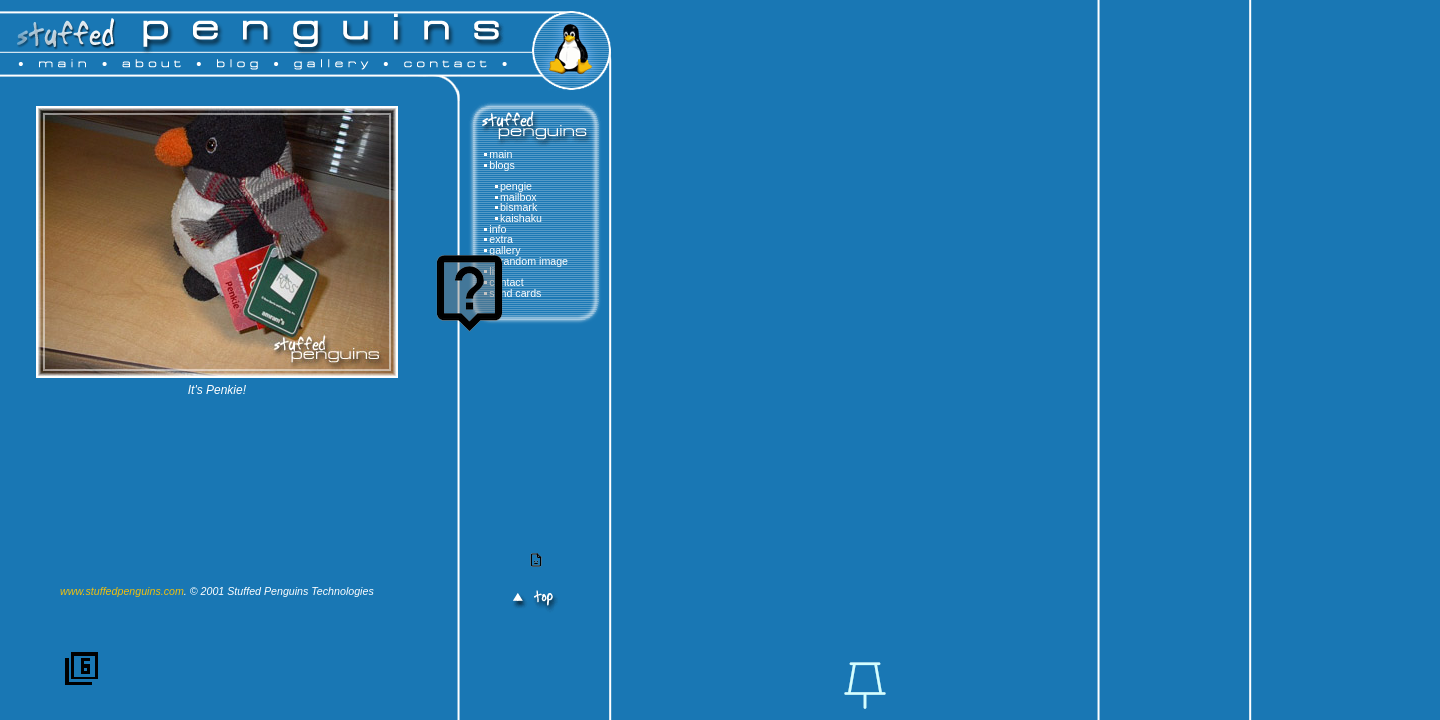 This screenshot has width=1440, height=720. Describe the element at coordinates (82, 669) in the screenshot. I see `indicates 6 items selected or filtered` at that location.